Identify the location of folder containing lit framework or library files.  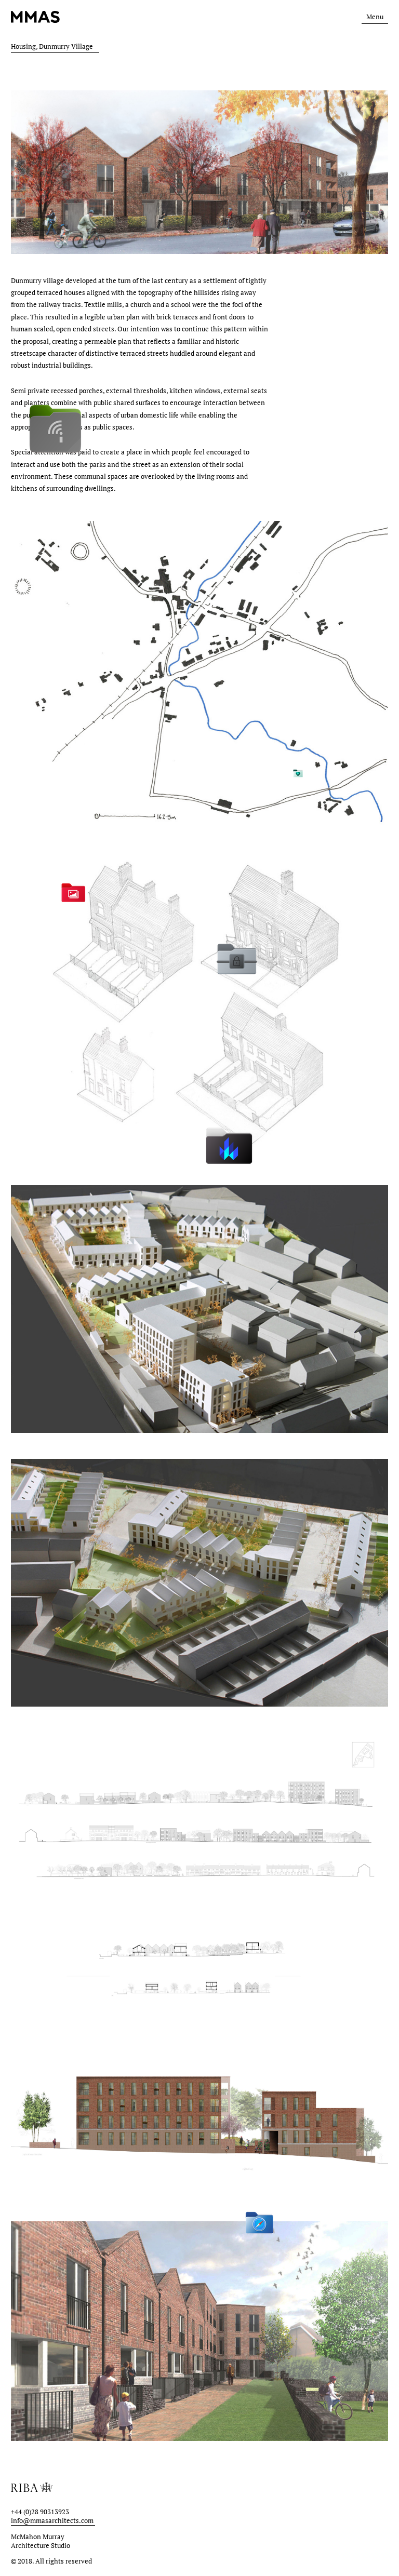
(229, 1147).